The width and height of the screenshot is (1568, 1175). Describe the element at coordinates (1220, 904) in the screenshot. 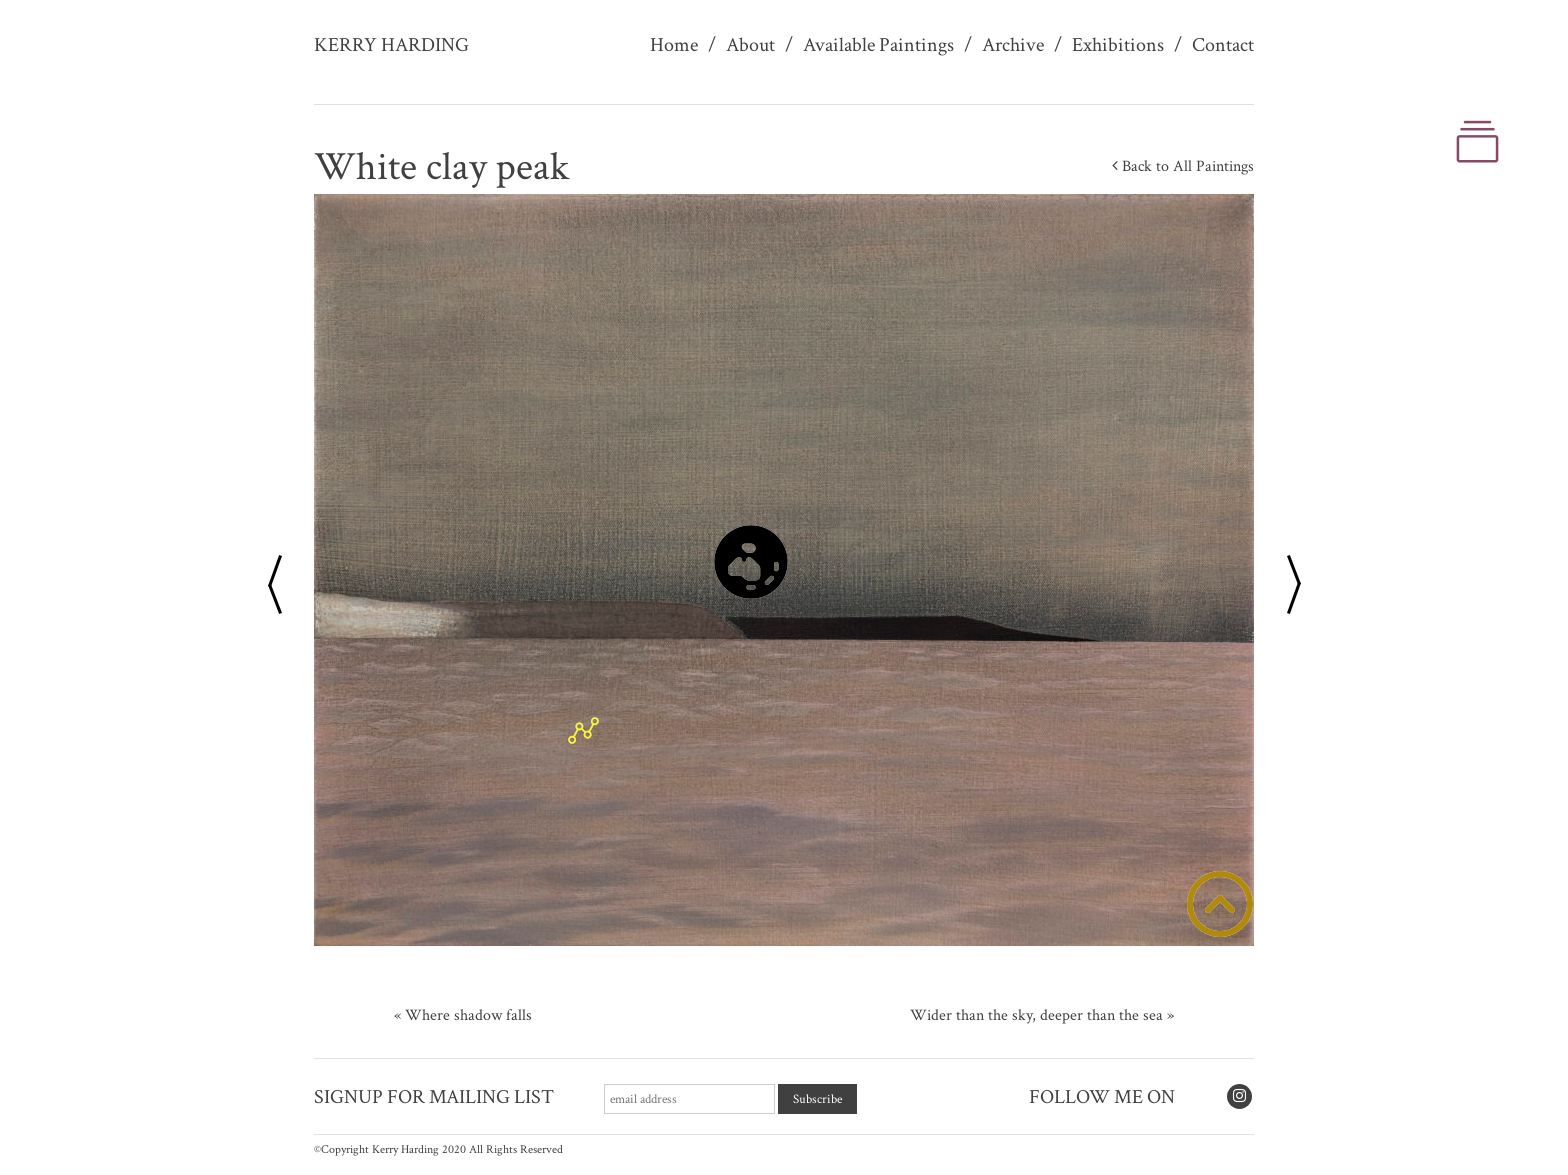

I see `scroll to top of page` at that location.